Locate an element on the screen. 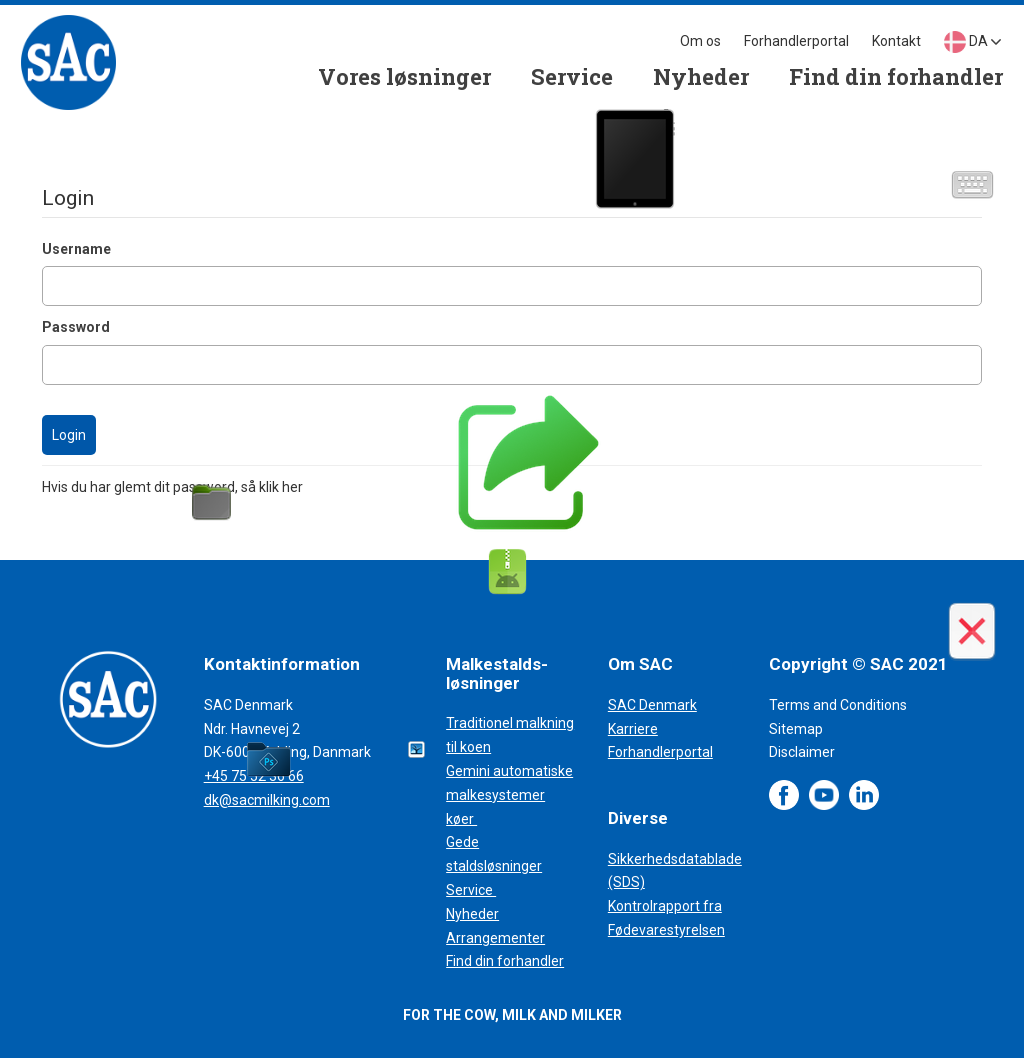 This screenshot has height=1058, width=1024. iPad device icon is located at coordinates (635, 159).